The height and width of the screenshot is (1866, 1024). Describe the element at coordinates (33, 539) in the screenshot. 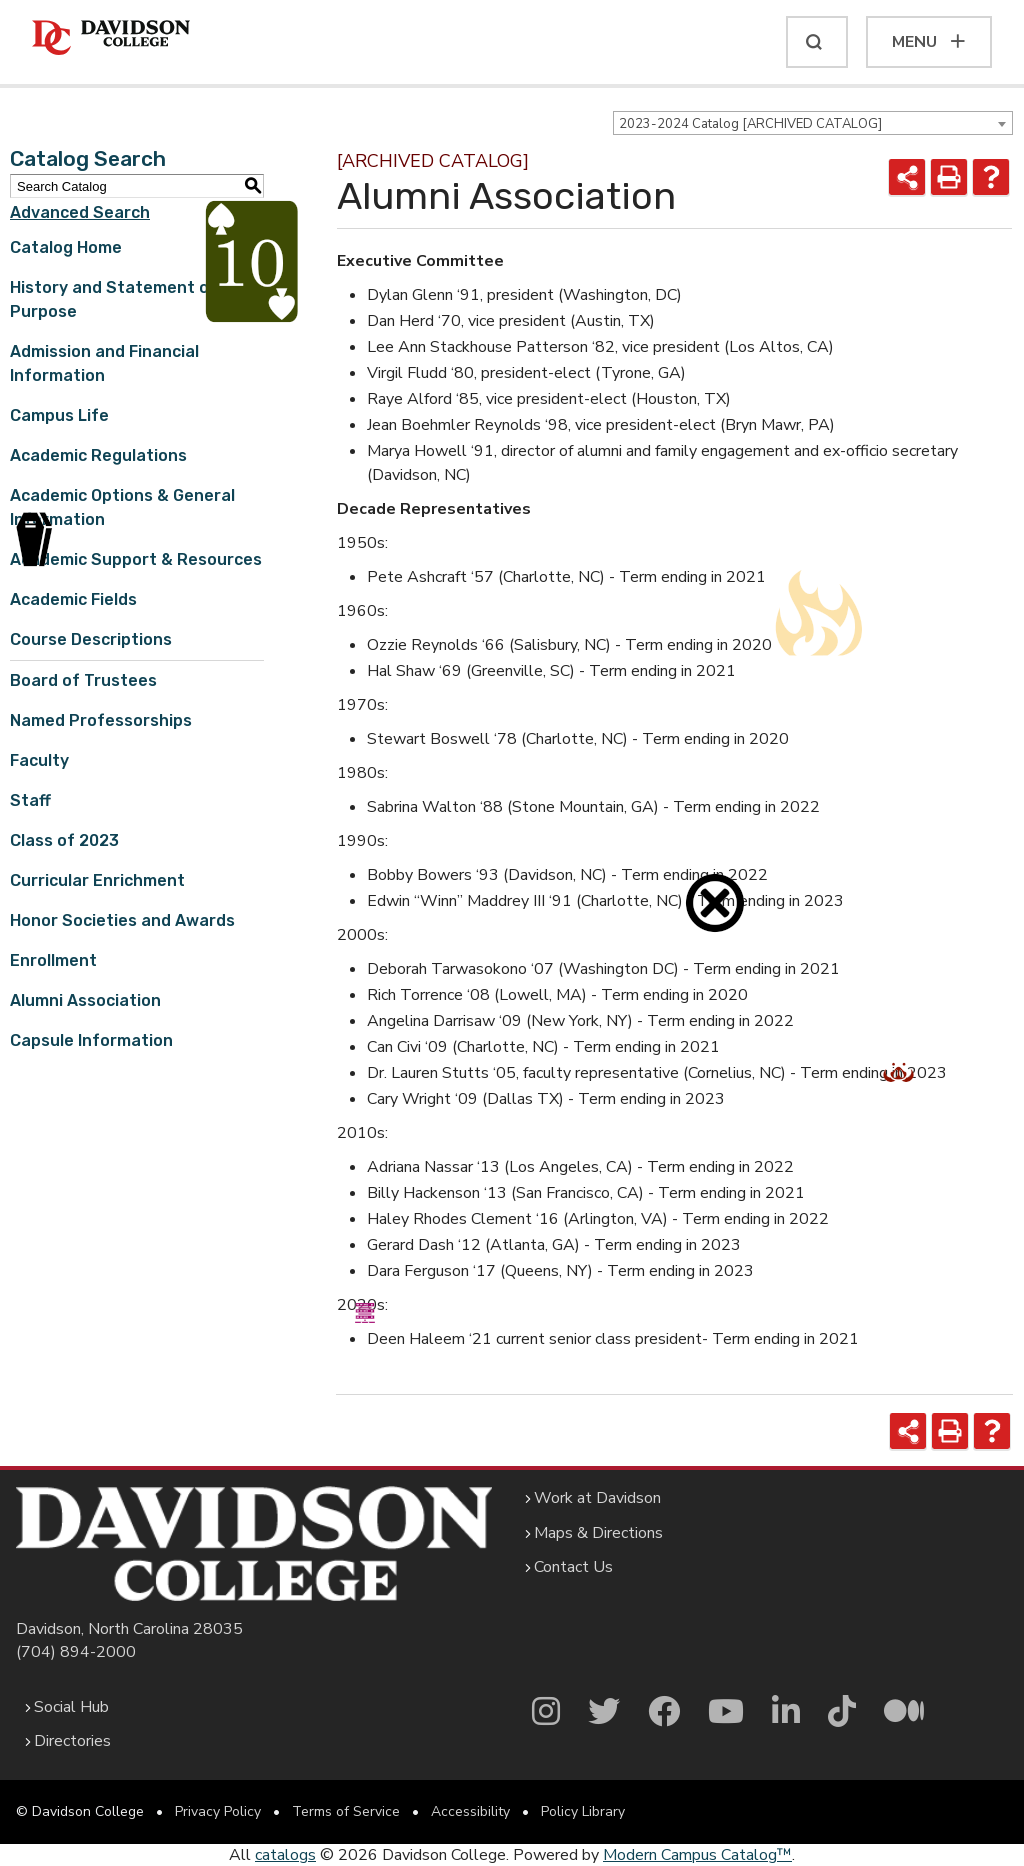

I see `indicates death or game over state` at that location.